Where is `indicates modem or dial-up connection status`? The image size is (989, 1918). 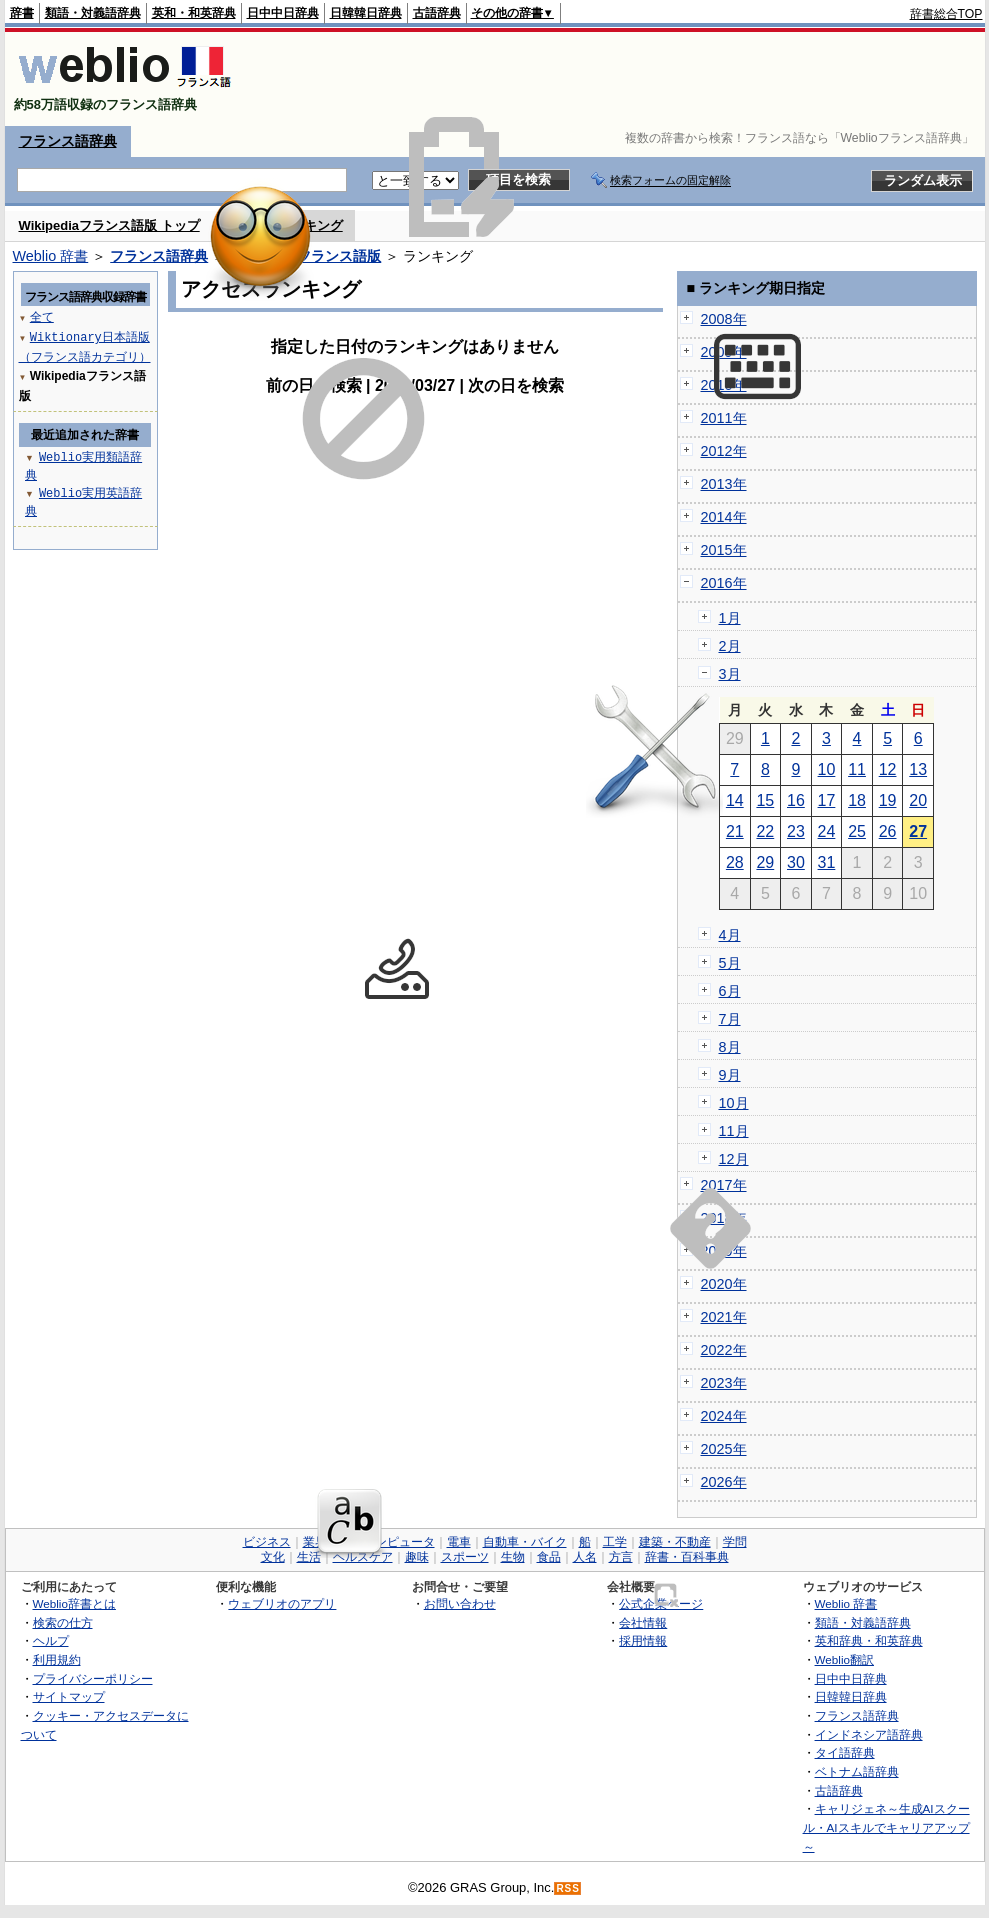
indicates modem or dial-up connection status is located at coordinates (397, 967).